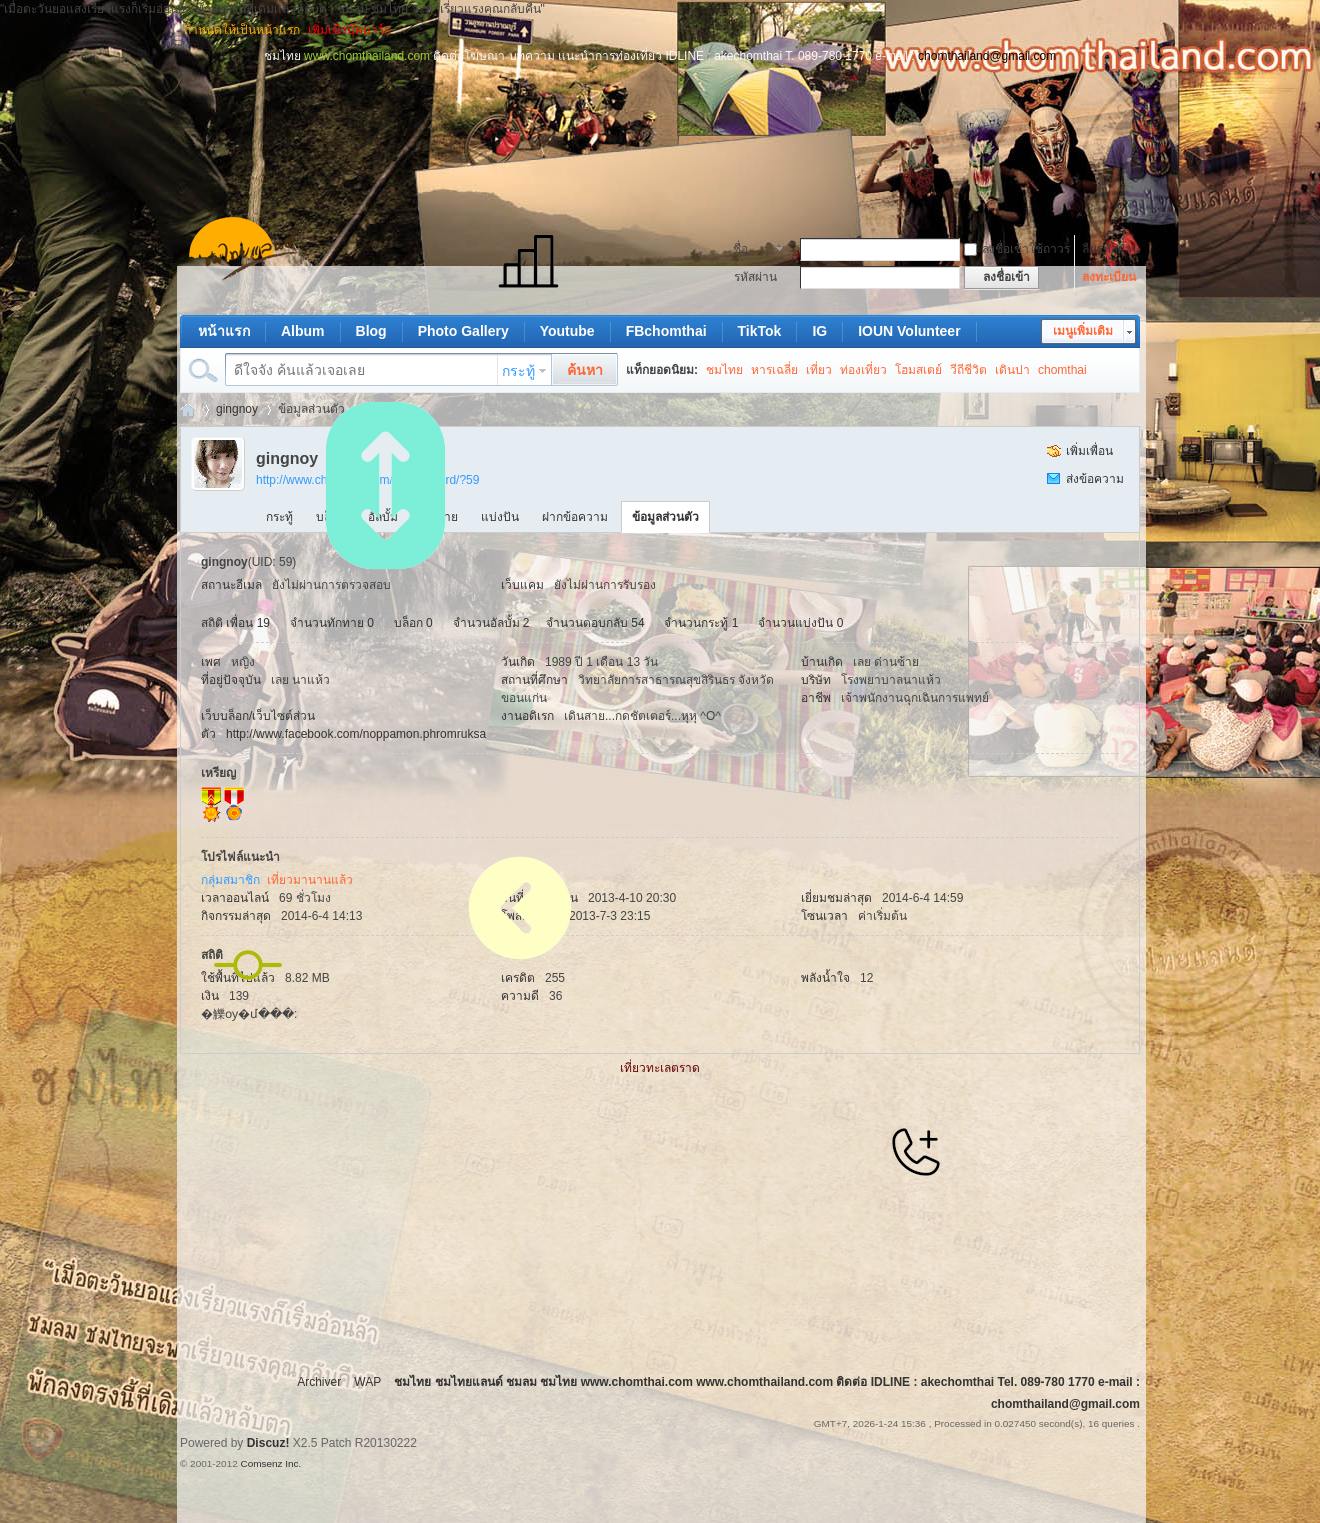  What do you see at coordinates (520, 908) in the screenshot?
I see `go back to the previous screen` at bounding box center [520, 908].